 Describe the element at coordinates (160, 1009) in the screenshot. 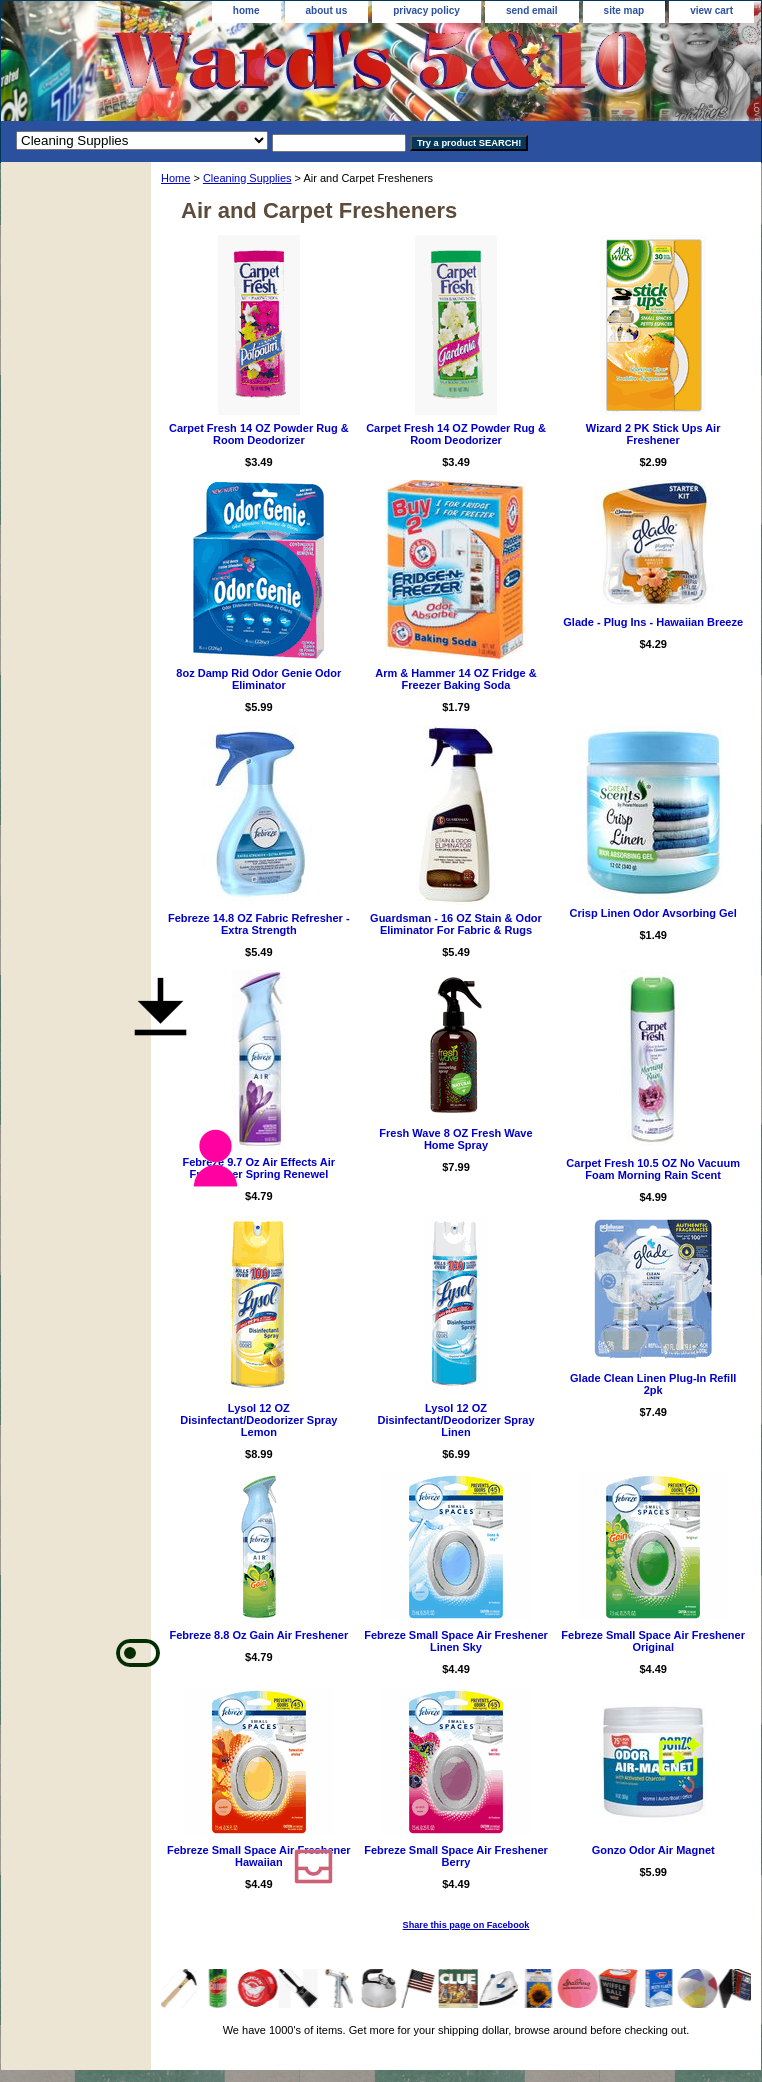

I see `download a file to your device` at that location.